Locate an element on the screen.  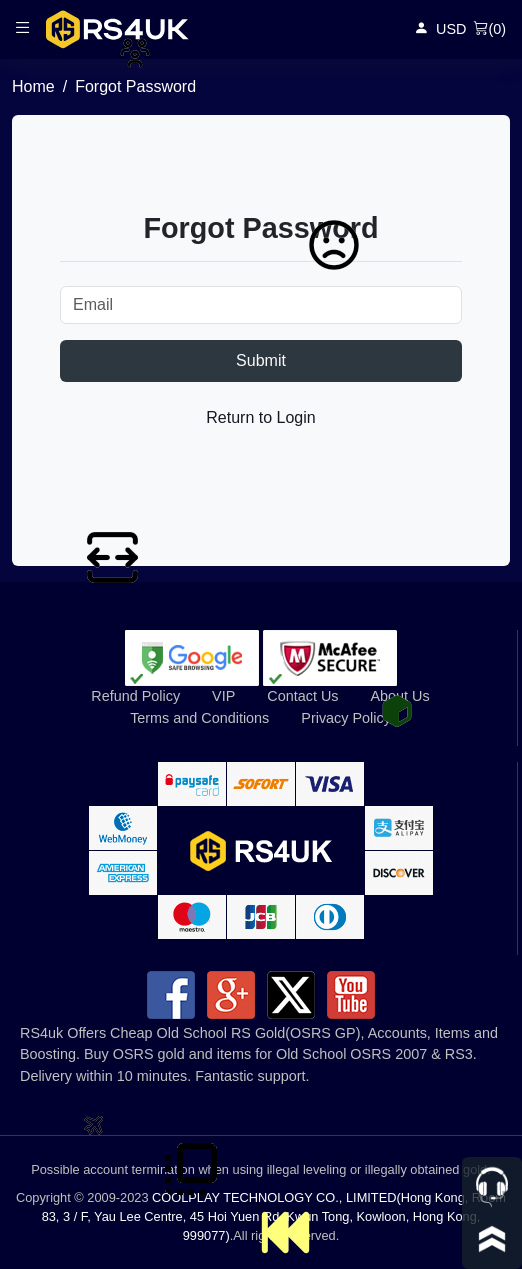
enable airplane mode is located at coordinates (94, 1125).